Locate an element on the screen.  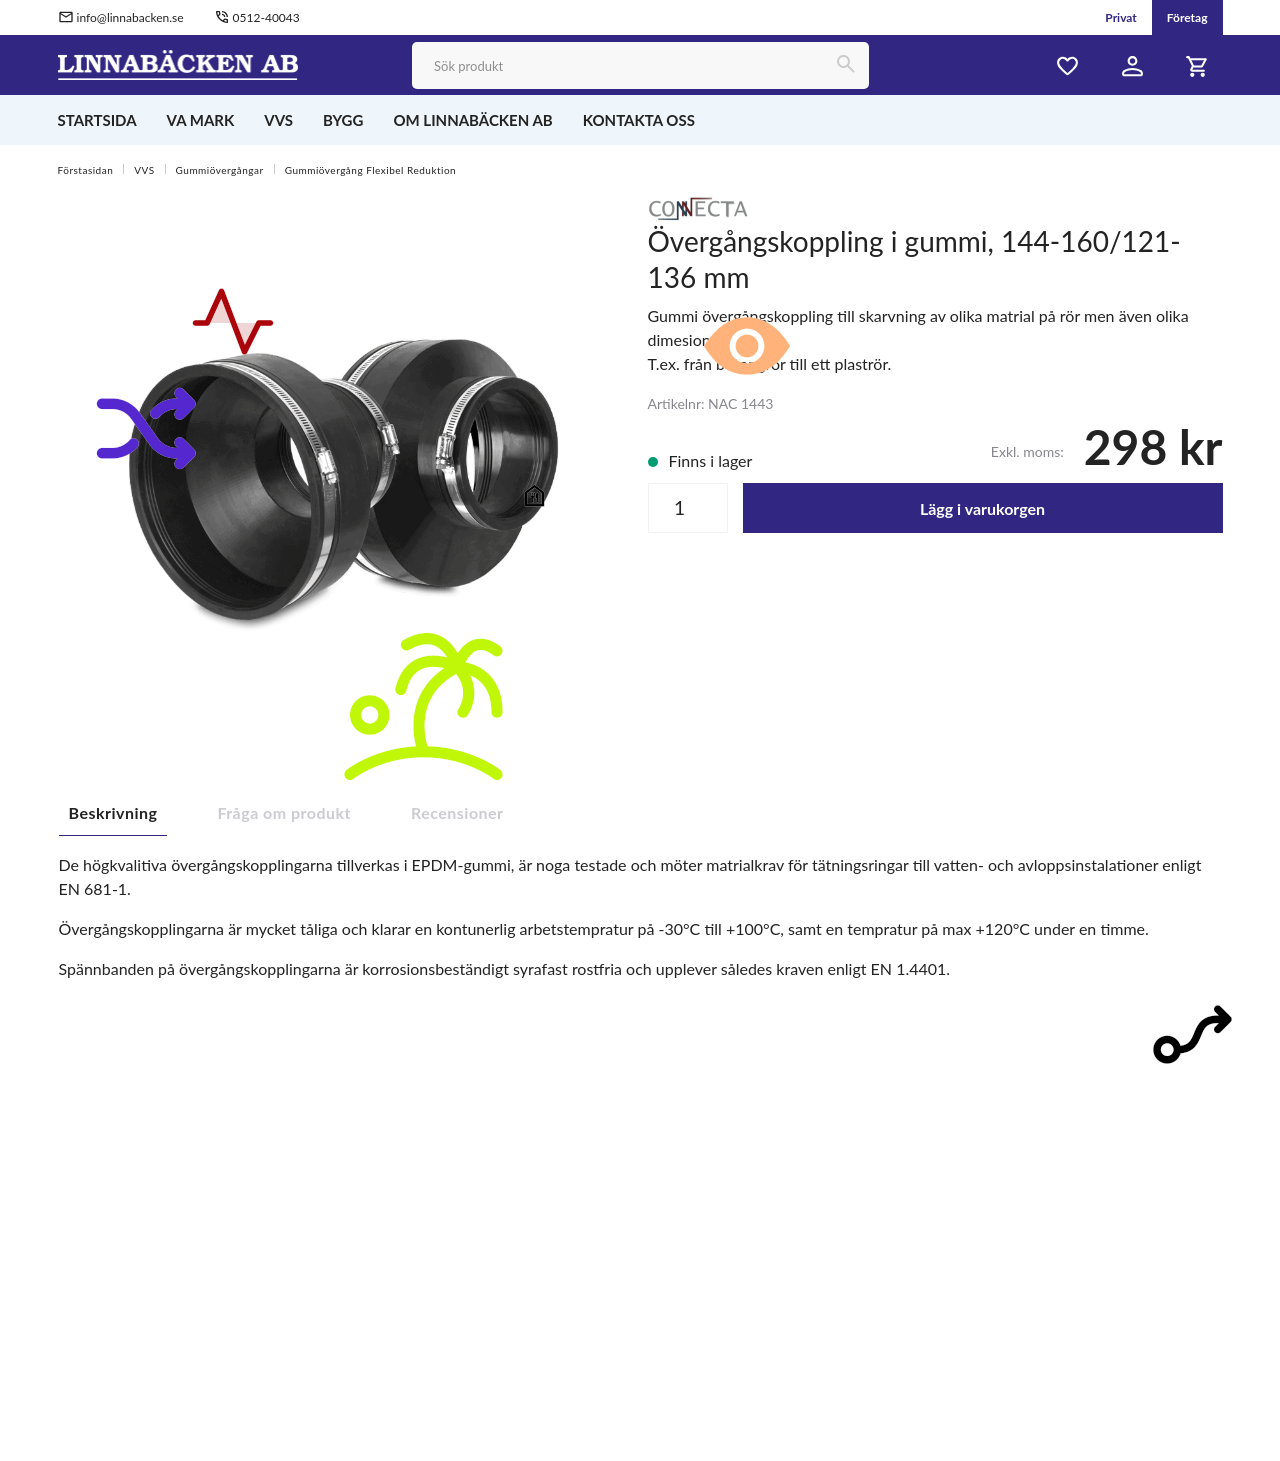
view vacation or travel destinations is located at coordinates (423, 706).